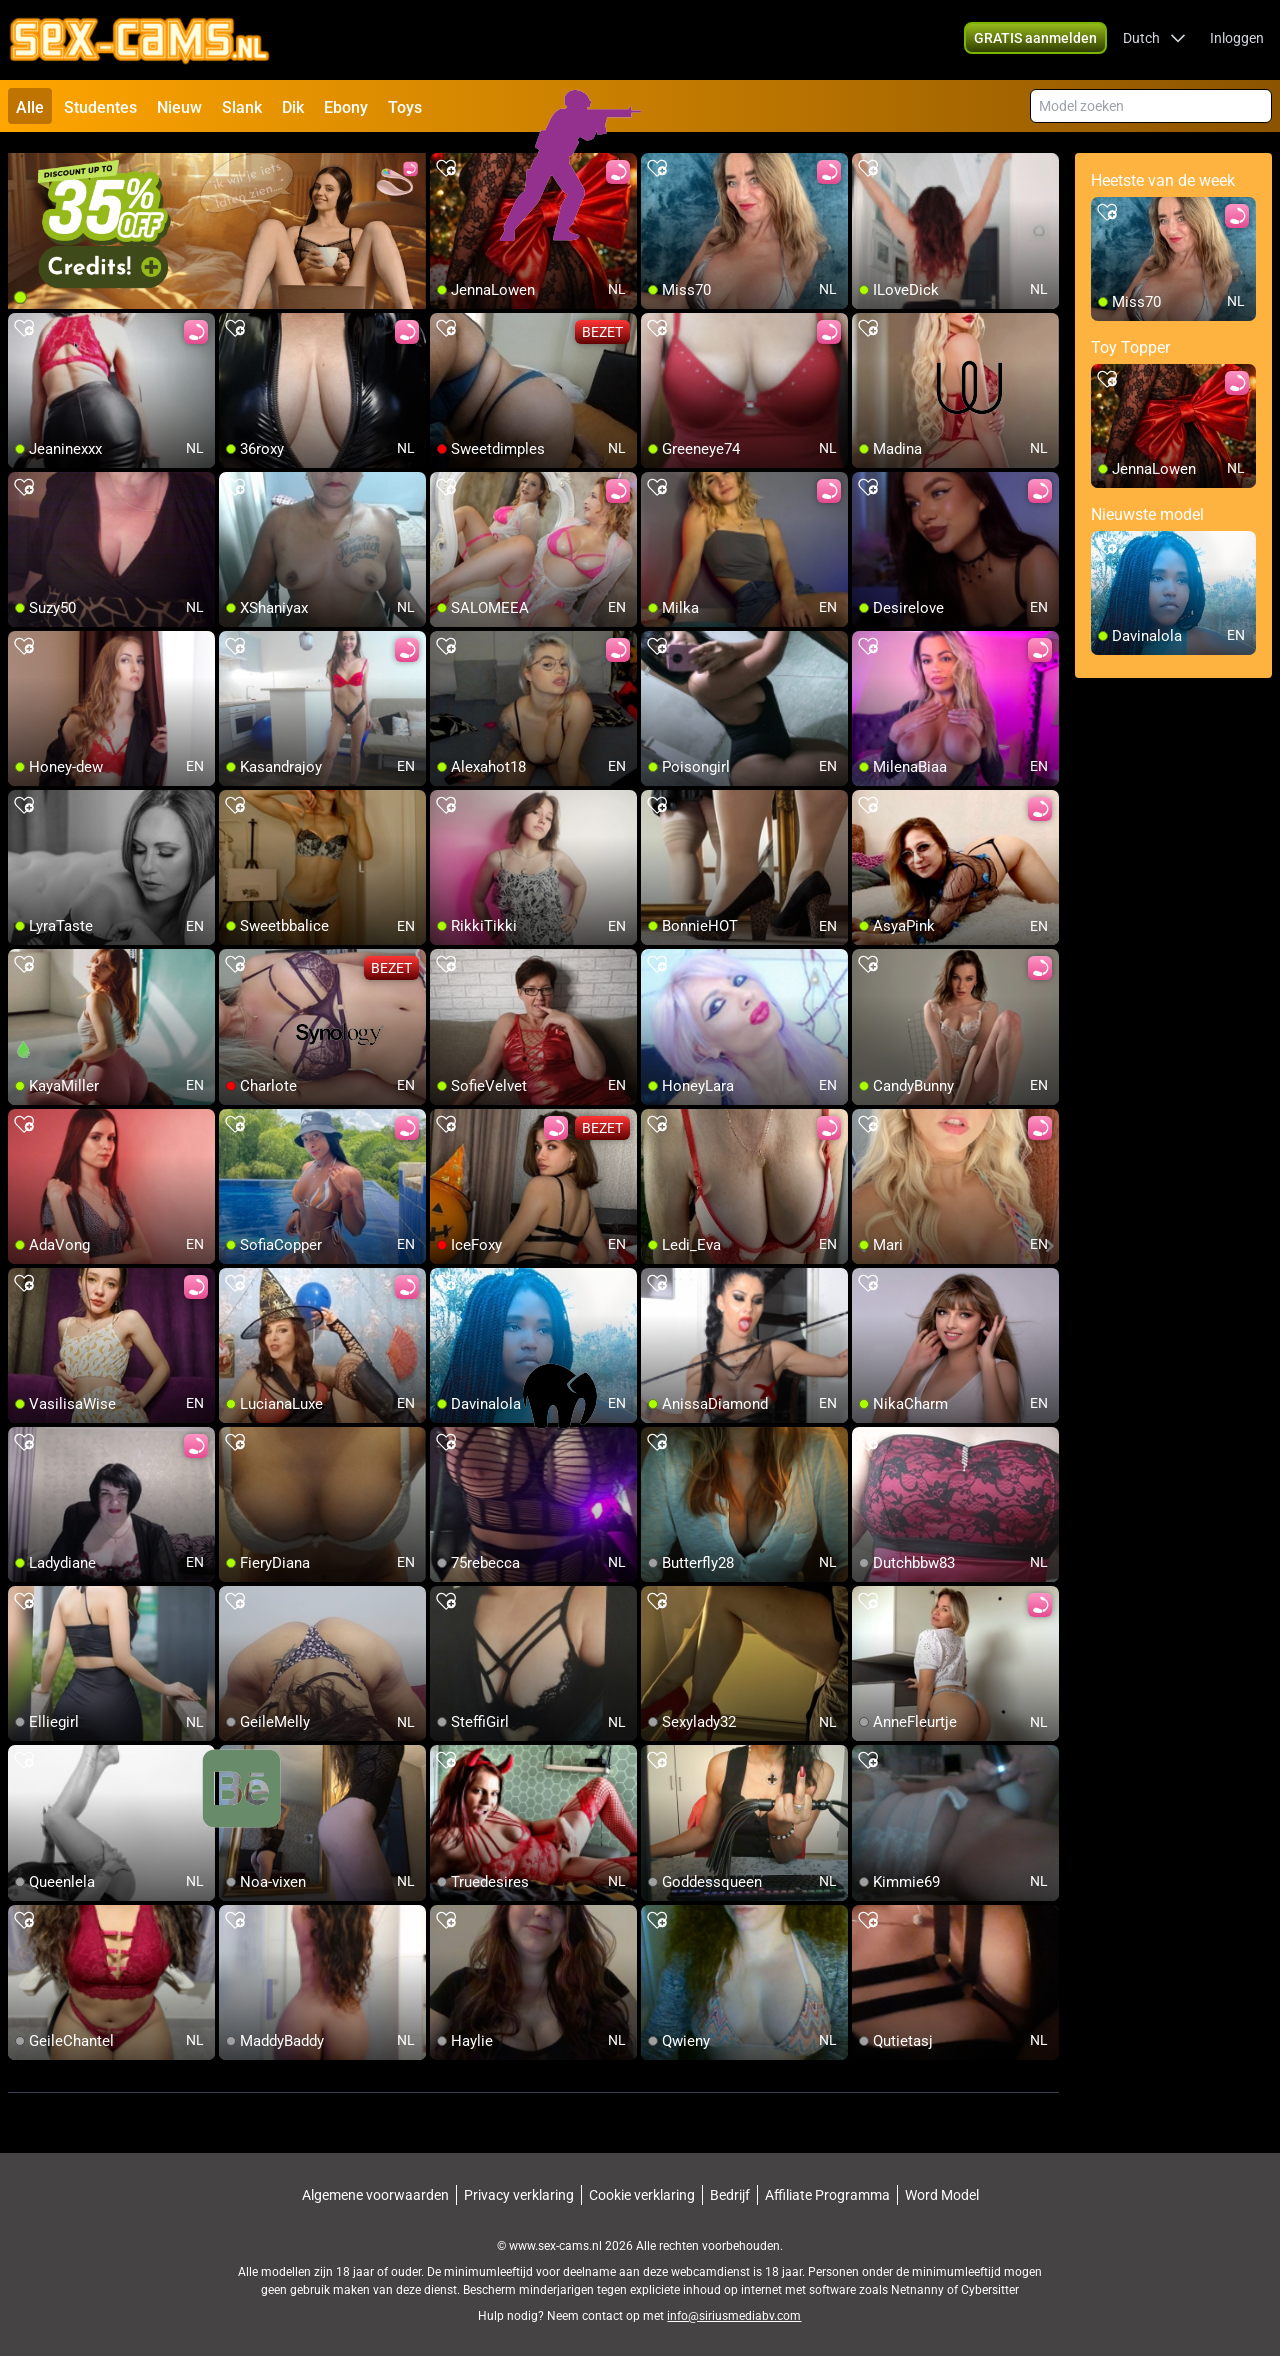 The height and width of the screenshot is (2356, 1280). I want to click on launch MAMP local server application, so click(560, 1396).